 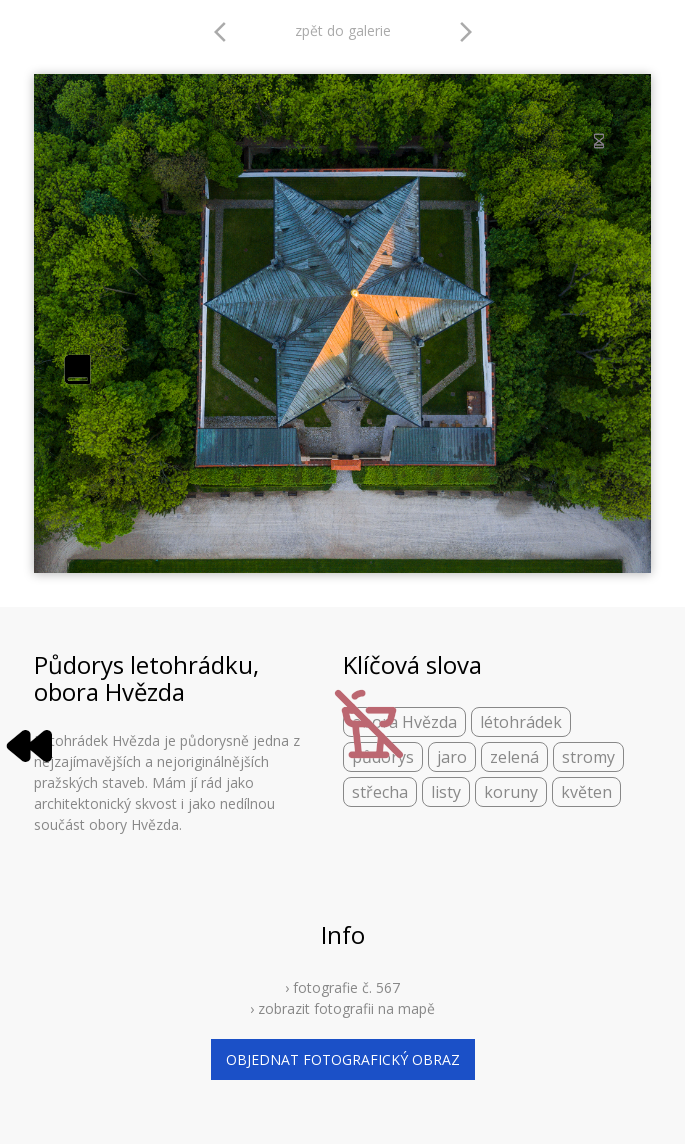 I want to click on presentation mode disabled, so click(x=369, y=724).